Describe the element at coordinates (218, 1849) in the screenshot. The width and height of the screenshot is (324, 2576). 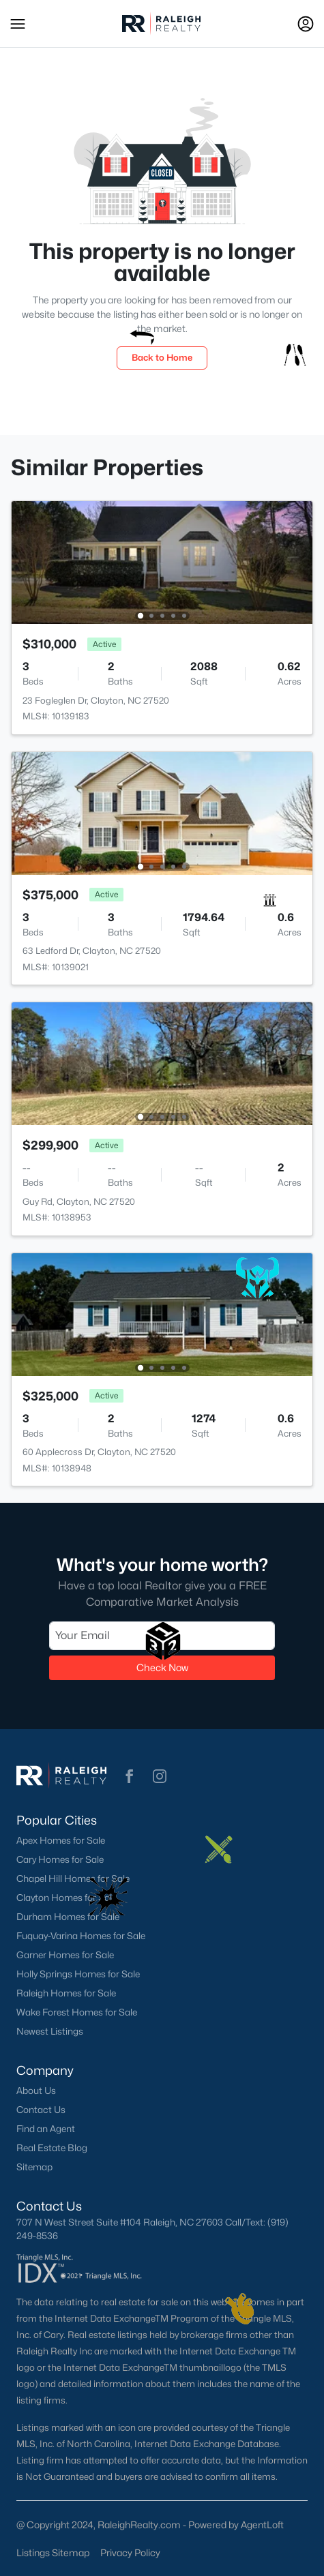
I see `access drawing and editing tools` at that location.